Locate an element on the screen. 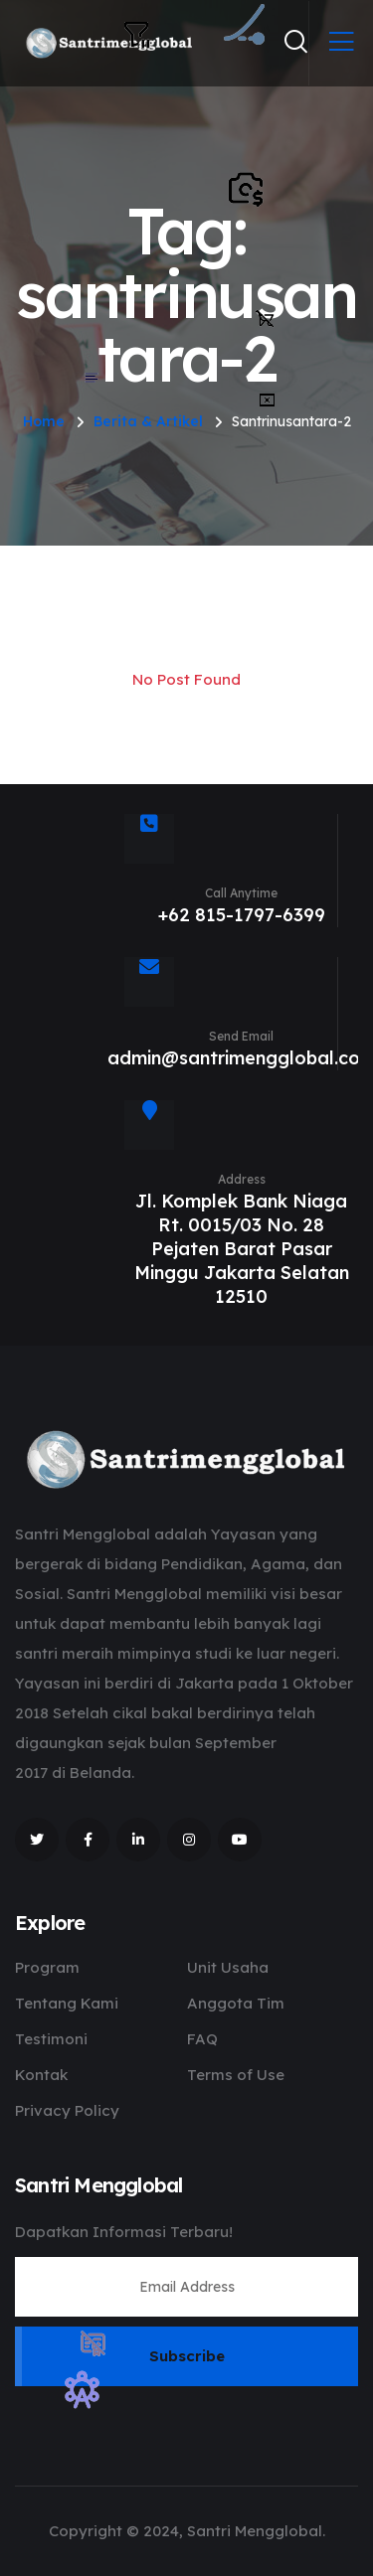 The width and height of the screenshot is (373, 2576). view carousel or ferris wheel attraction is located at coordinates (82, 2389).